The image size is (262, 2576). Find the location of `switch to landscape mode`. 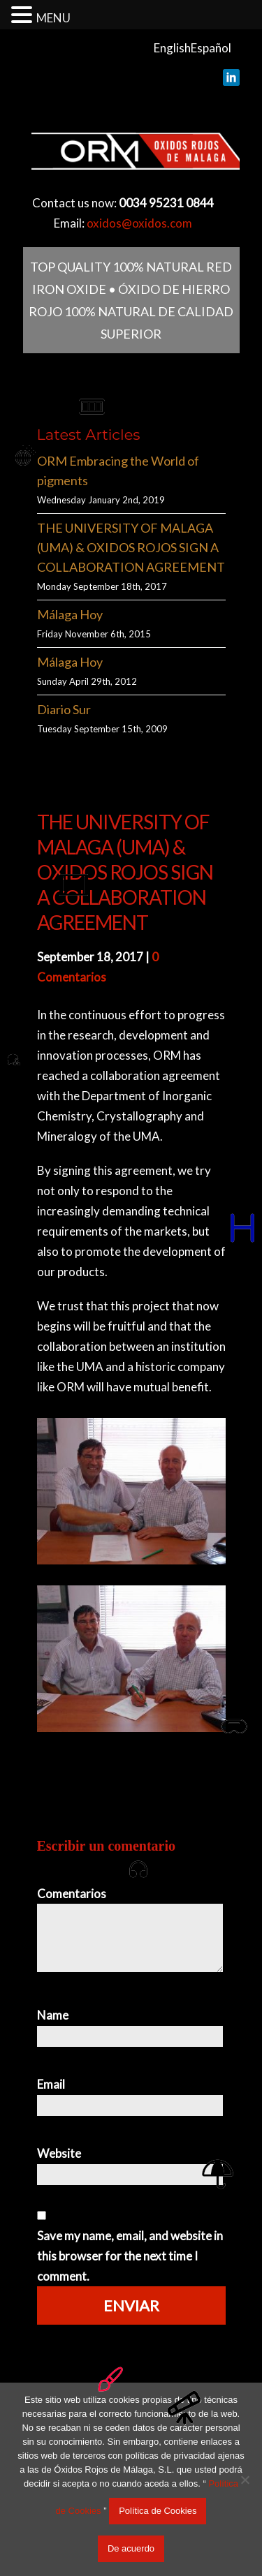

switch to landscape mode is located at coordinates (73, 884).